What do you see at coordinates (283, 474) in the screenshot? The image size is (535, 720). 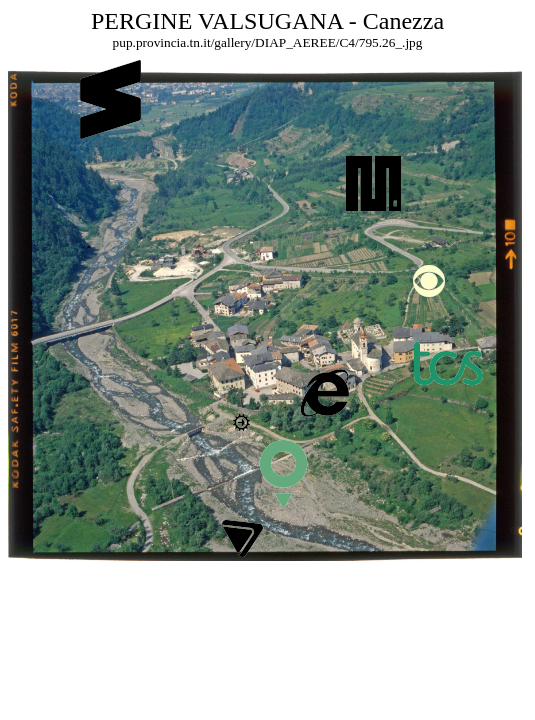 I see `open TomTom navigation app` at bounding box center [283, 474].